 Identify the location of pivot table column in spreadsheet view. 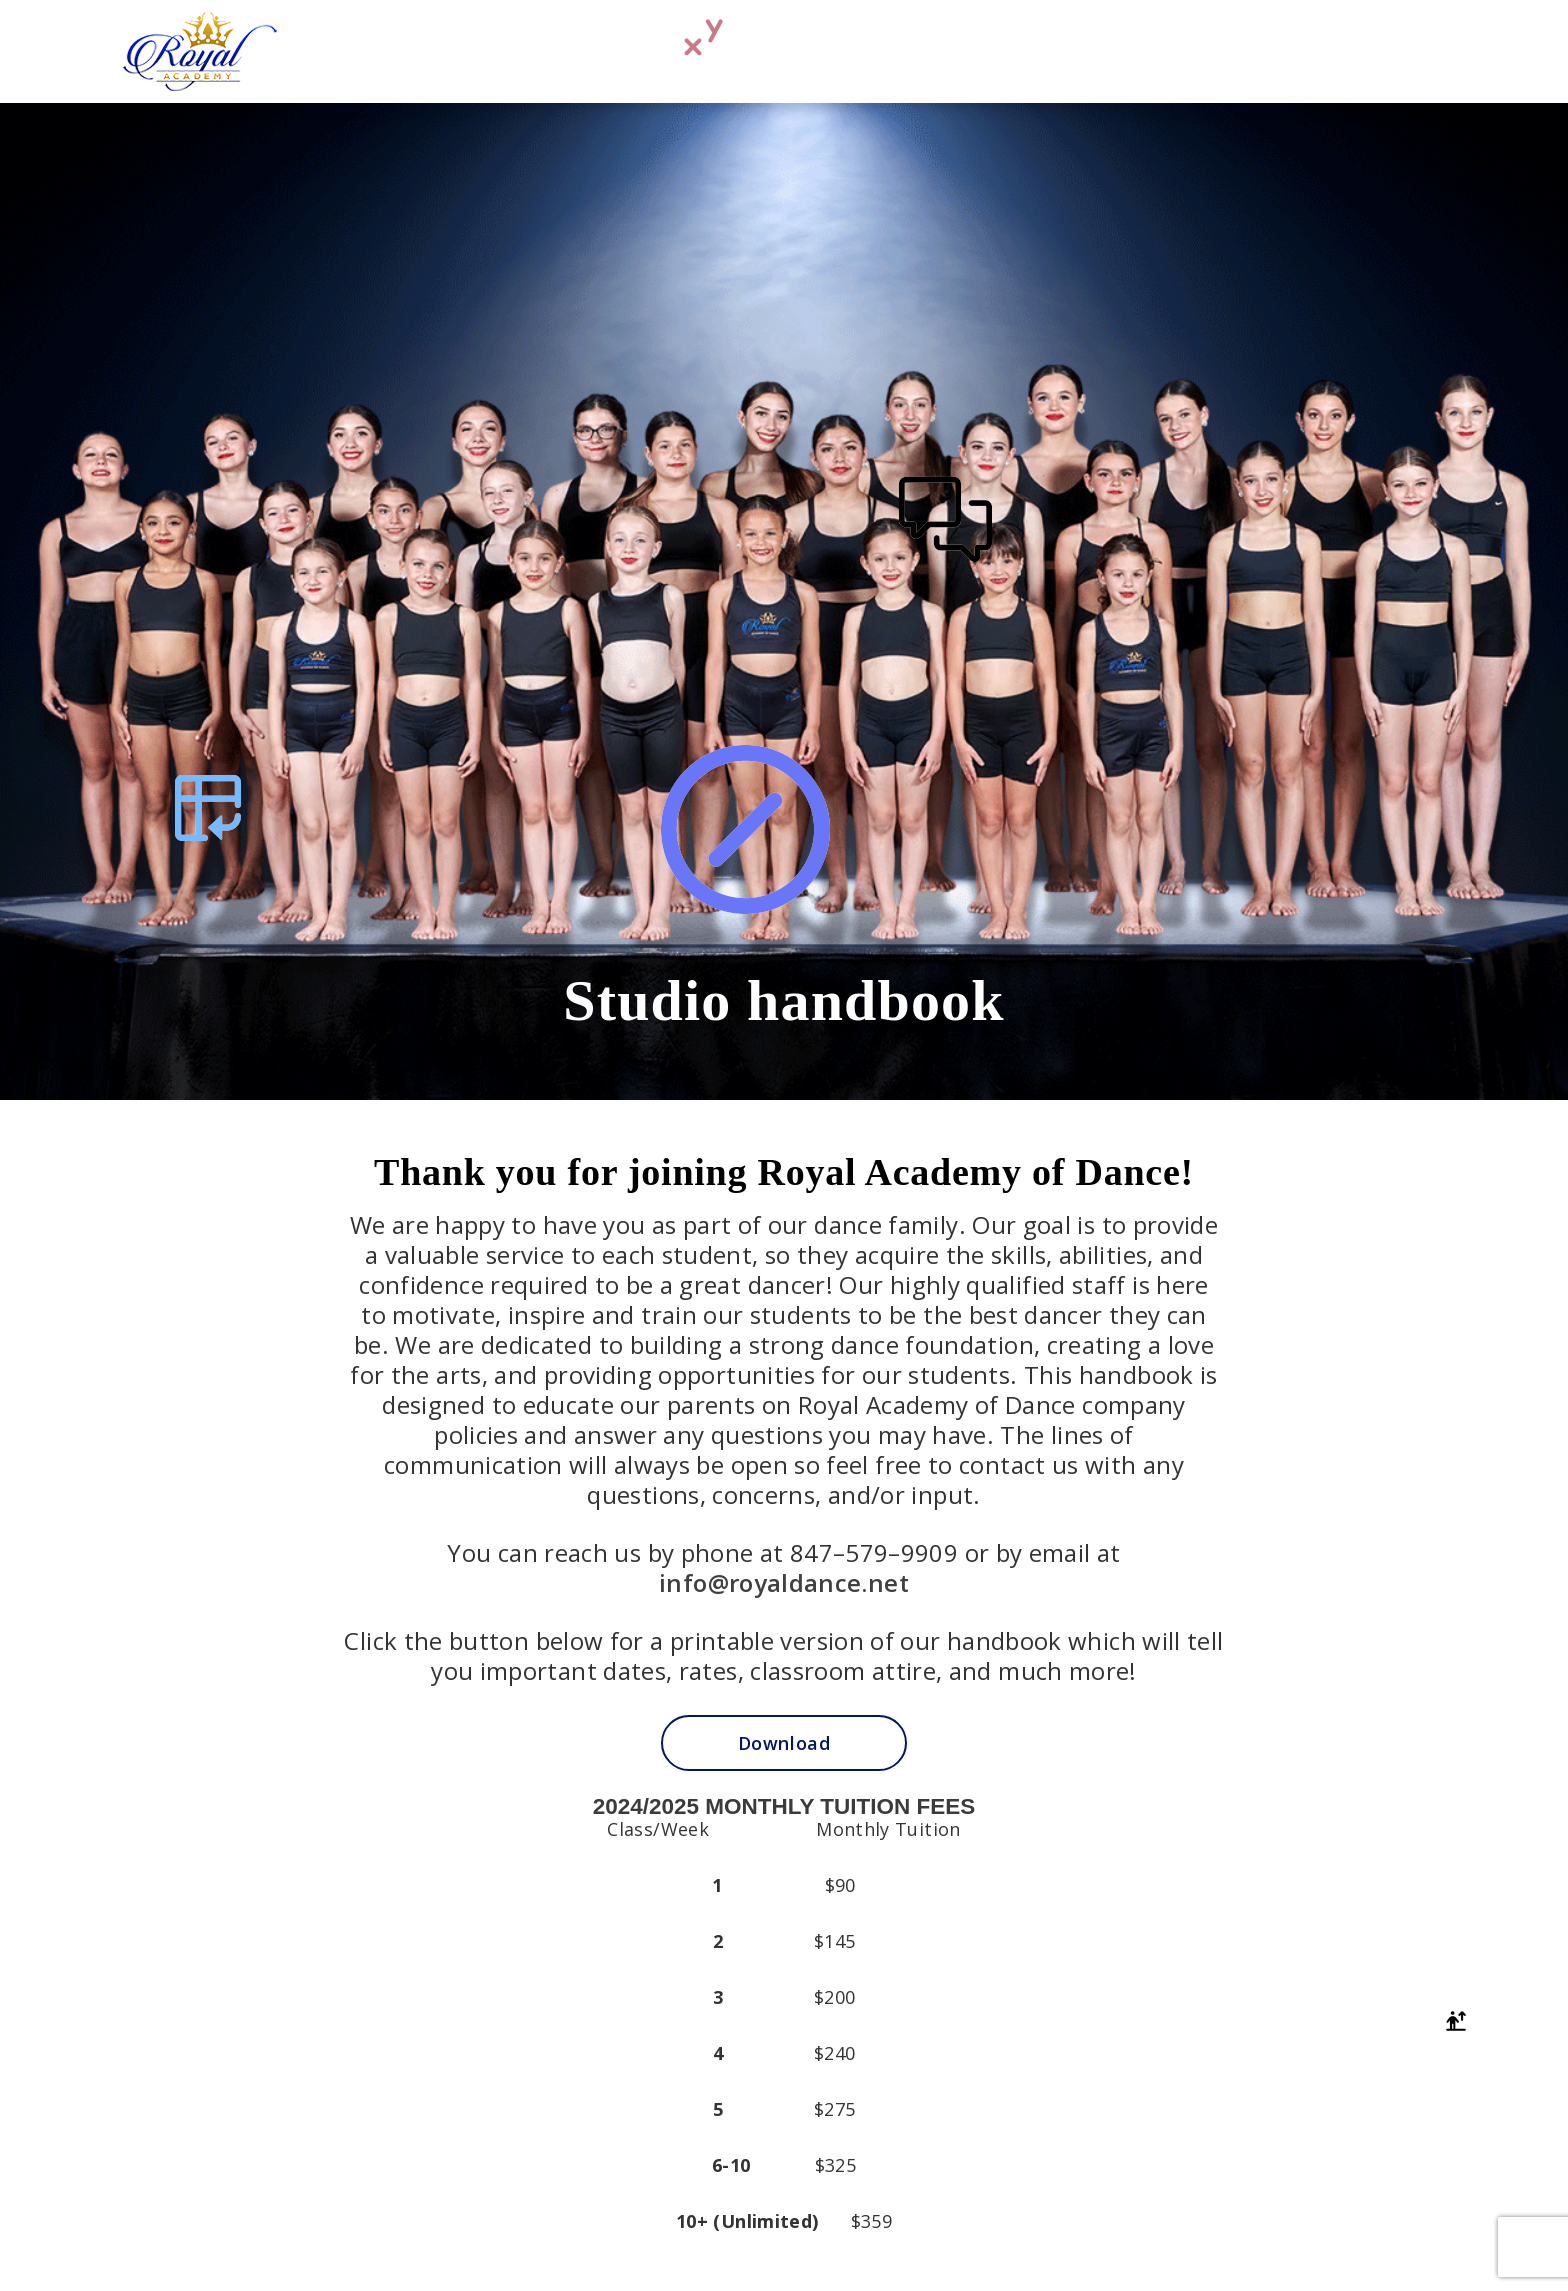
(208, 808).